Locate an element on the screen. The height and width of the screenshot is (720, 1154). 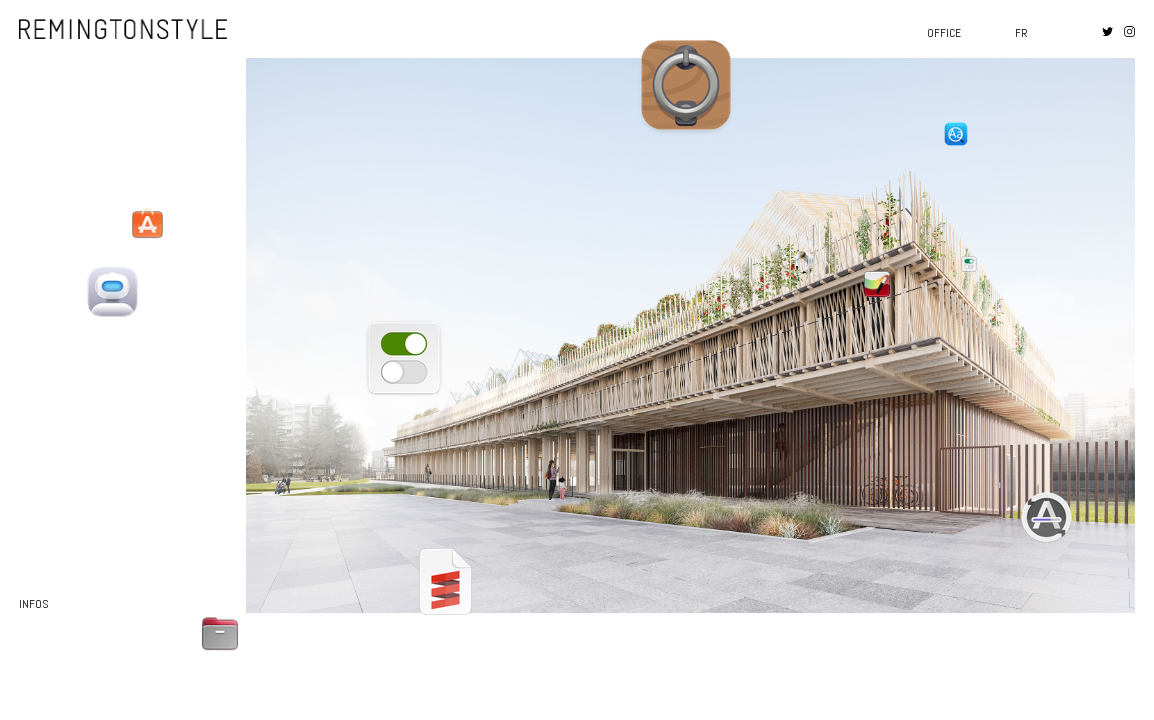
open the file manager application is located at coordinates (220, 633).